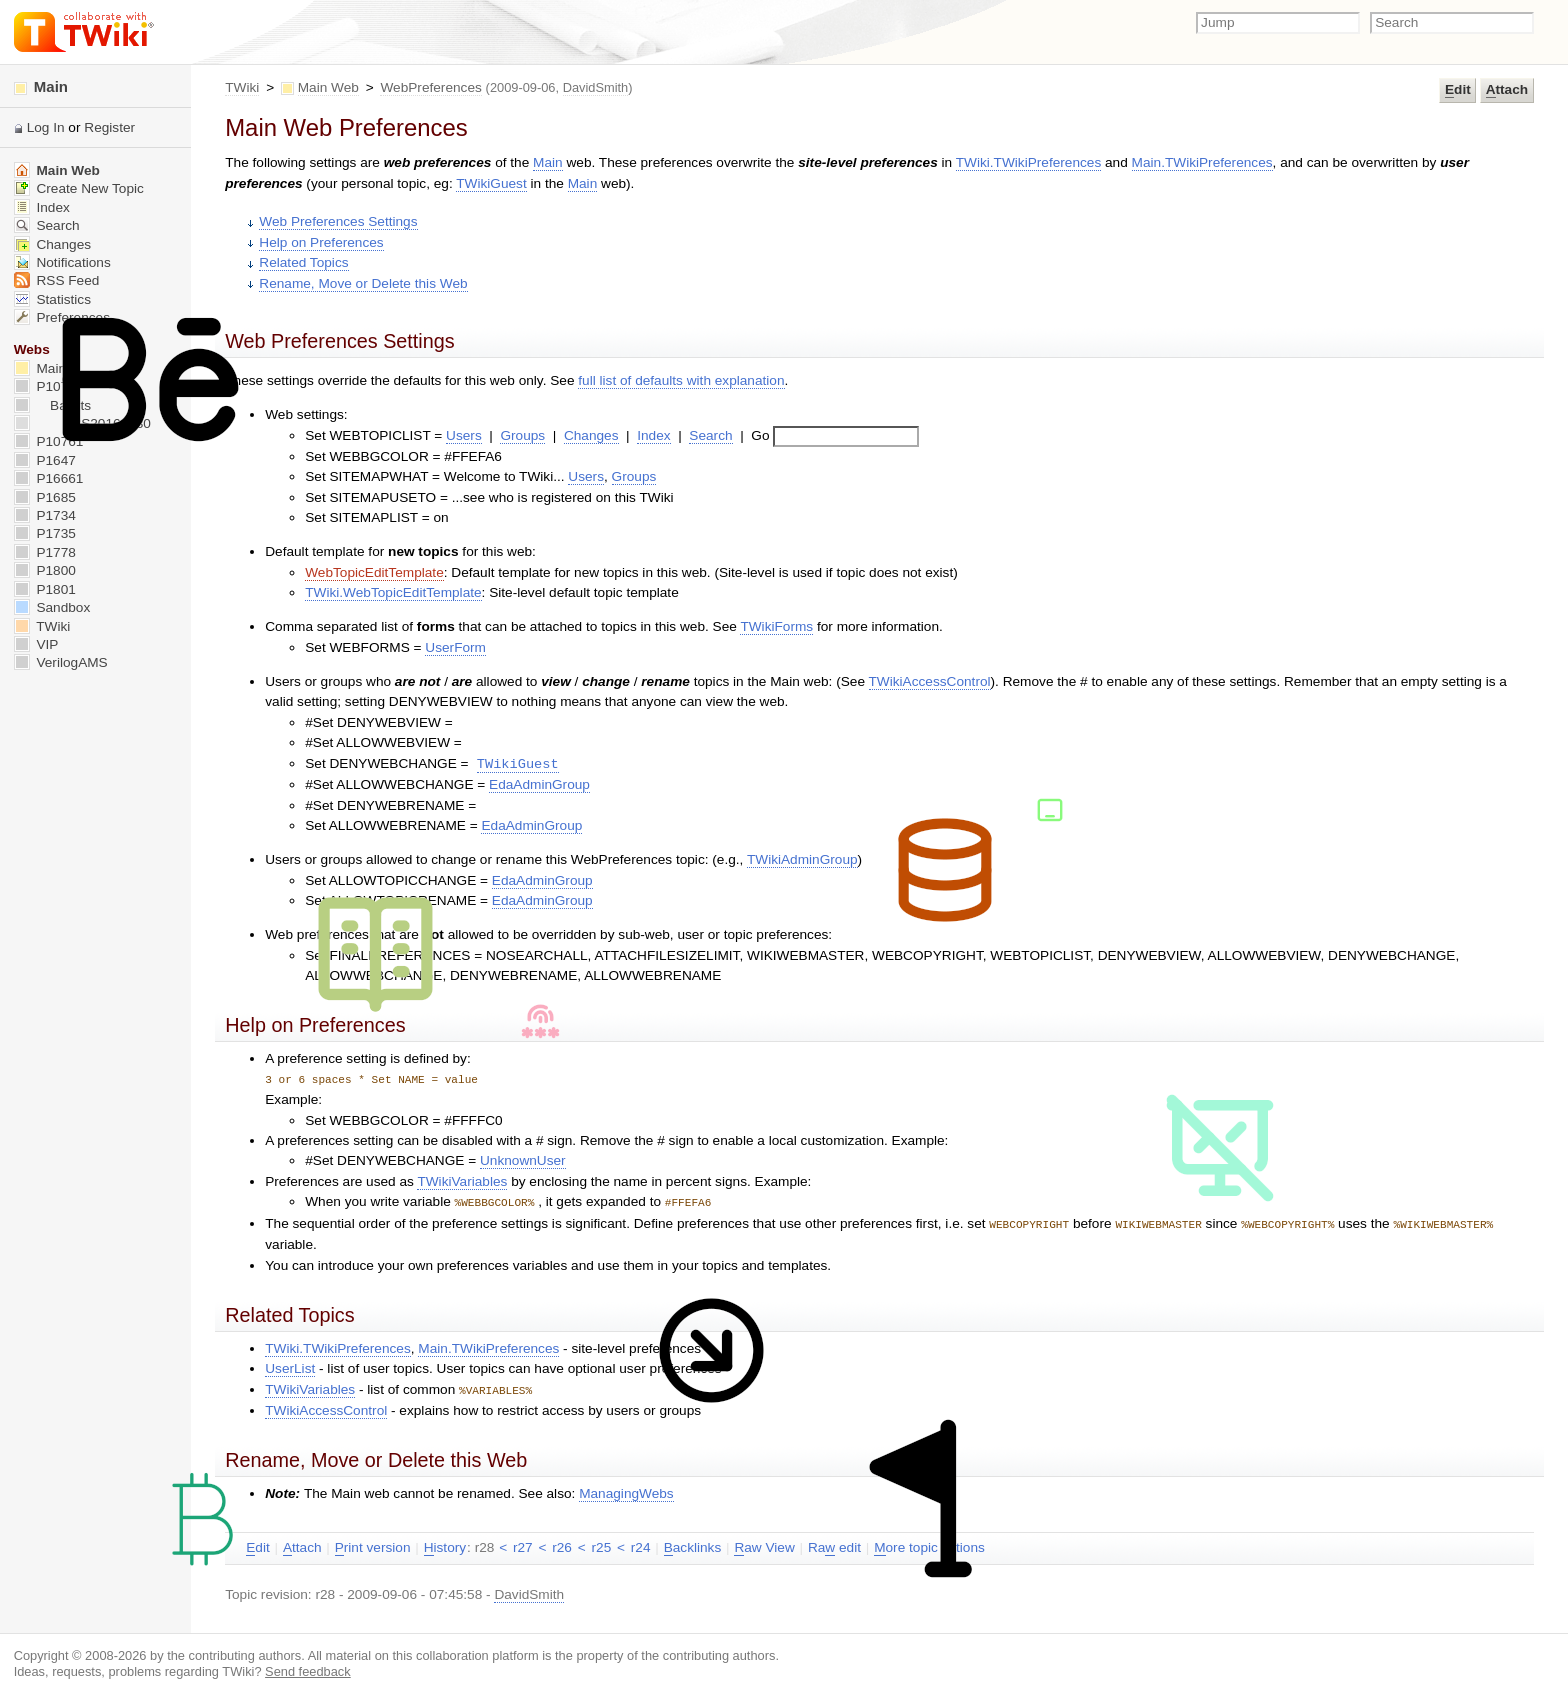 The image size is (1568, 1704). What do you see at coordinates (540, 1019) in the screenshot?
I see `enable fingerprint authentication` at bounding box center [540, 1019].